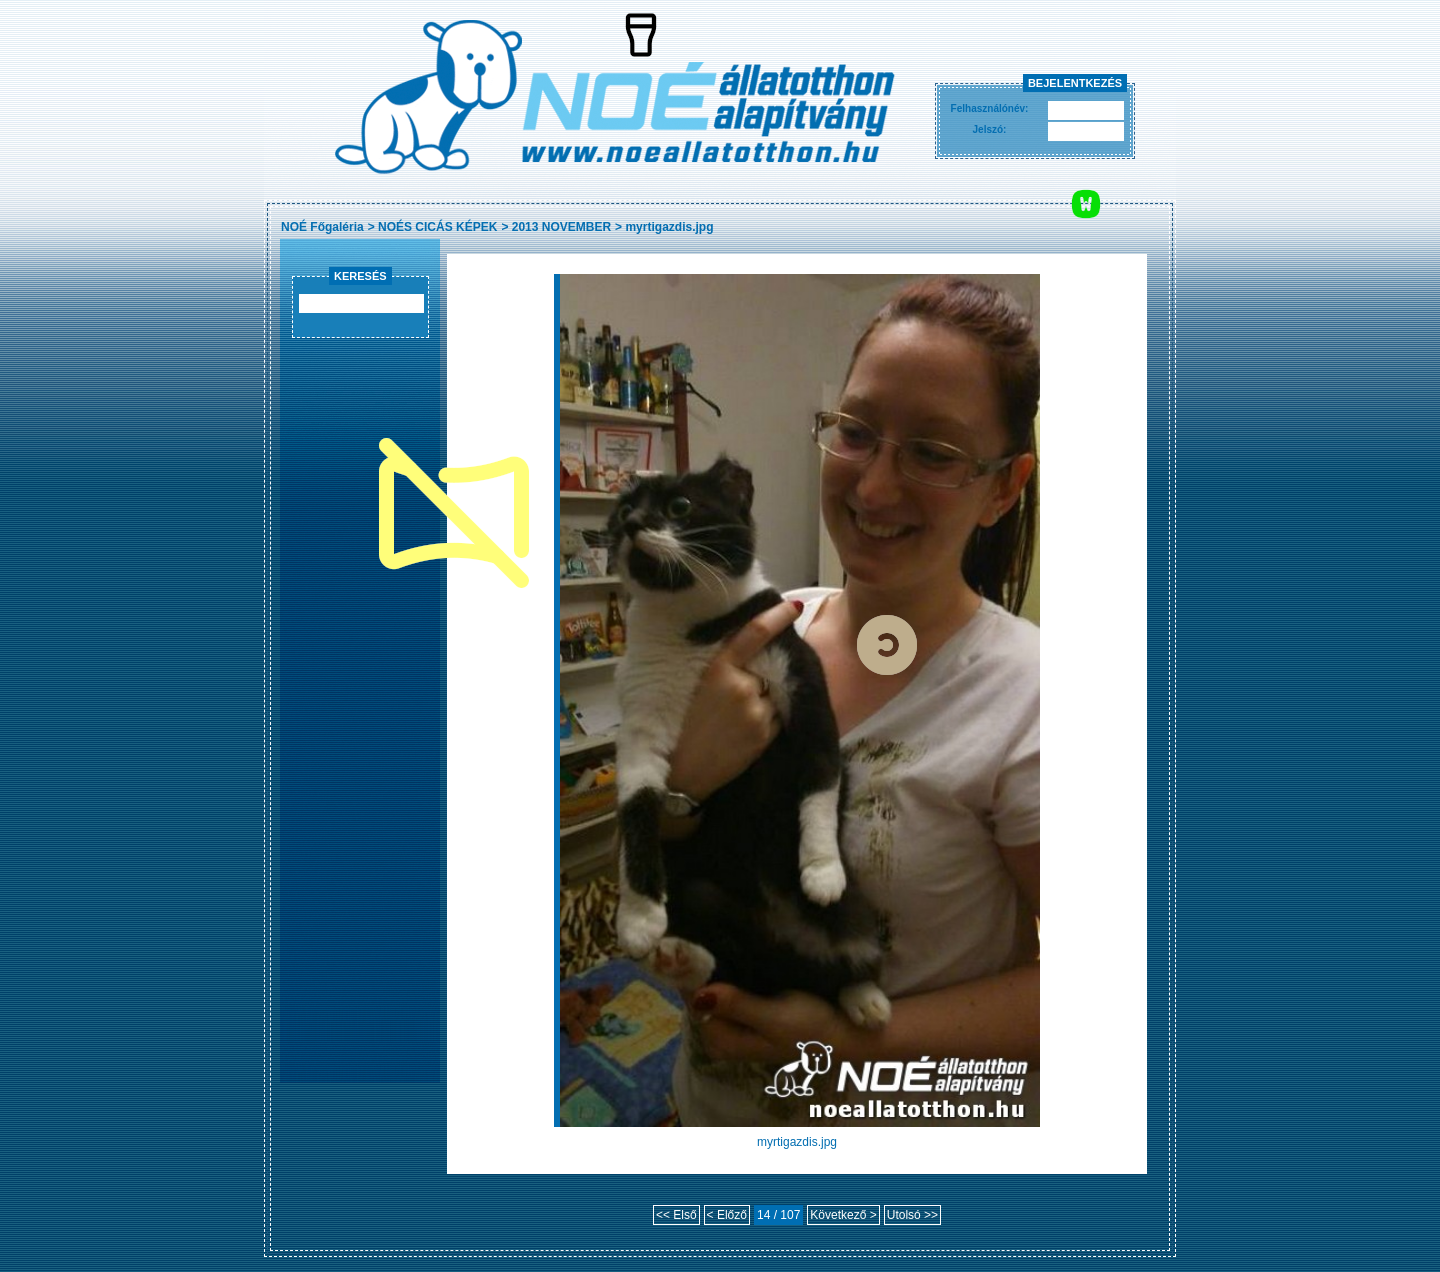  I want to click on browse nearby bars or pubs, so click(641, 35).